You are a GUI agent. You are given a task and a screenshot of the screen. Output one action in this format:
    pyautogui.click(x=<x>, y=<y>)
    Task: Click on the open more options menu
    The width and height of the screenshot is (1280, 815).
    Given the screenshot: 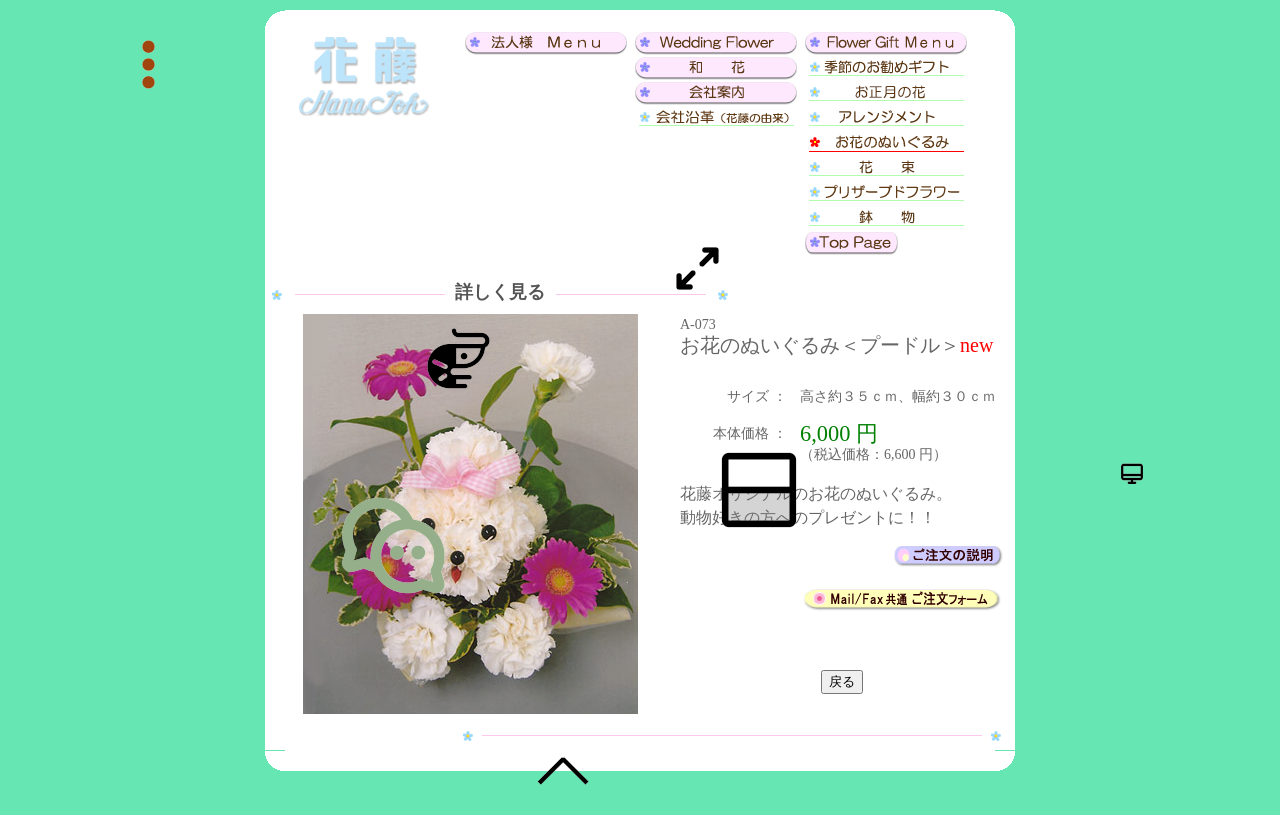 What is the action you would take?
    pyautogui.click(x=148, y=64)
    